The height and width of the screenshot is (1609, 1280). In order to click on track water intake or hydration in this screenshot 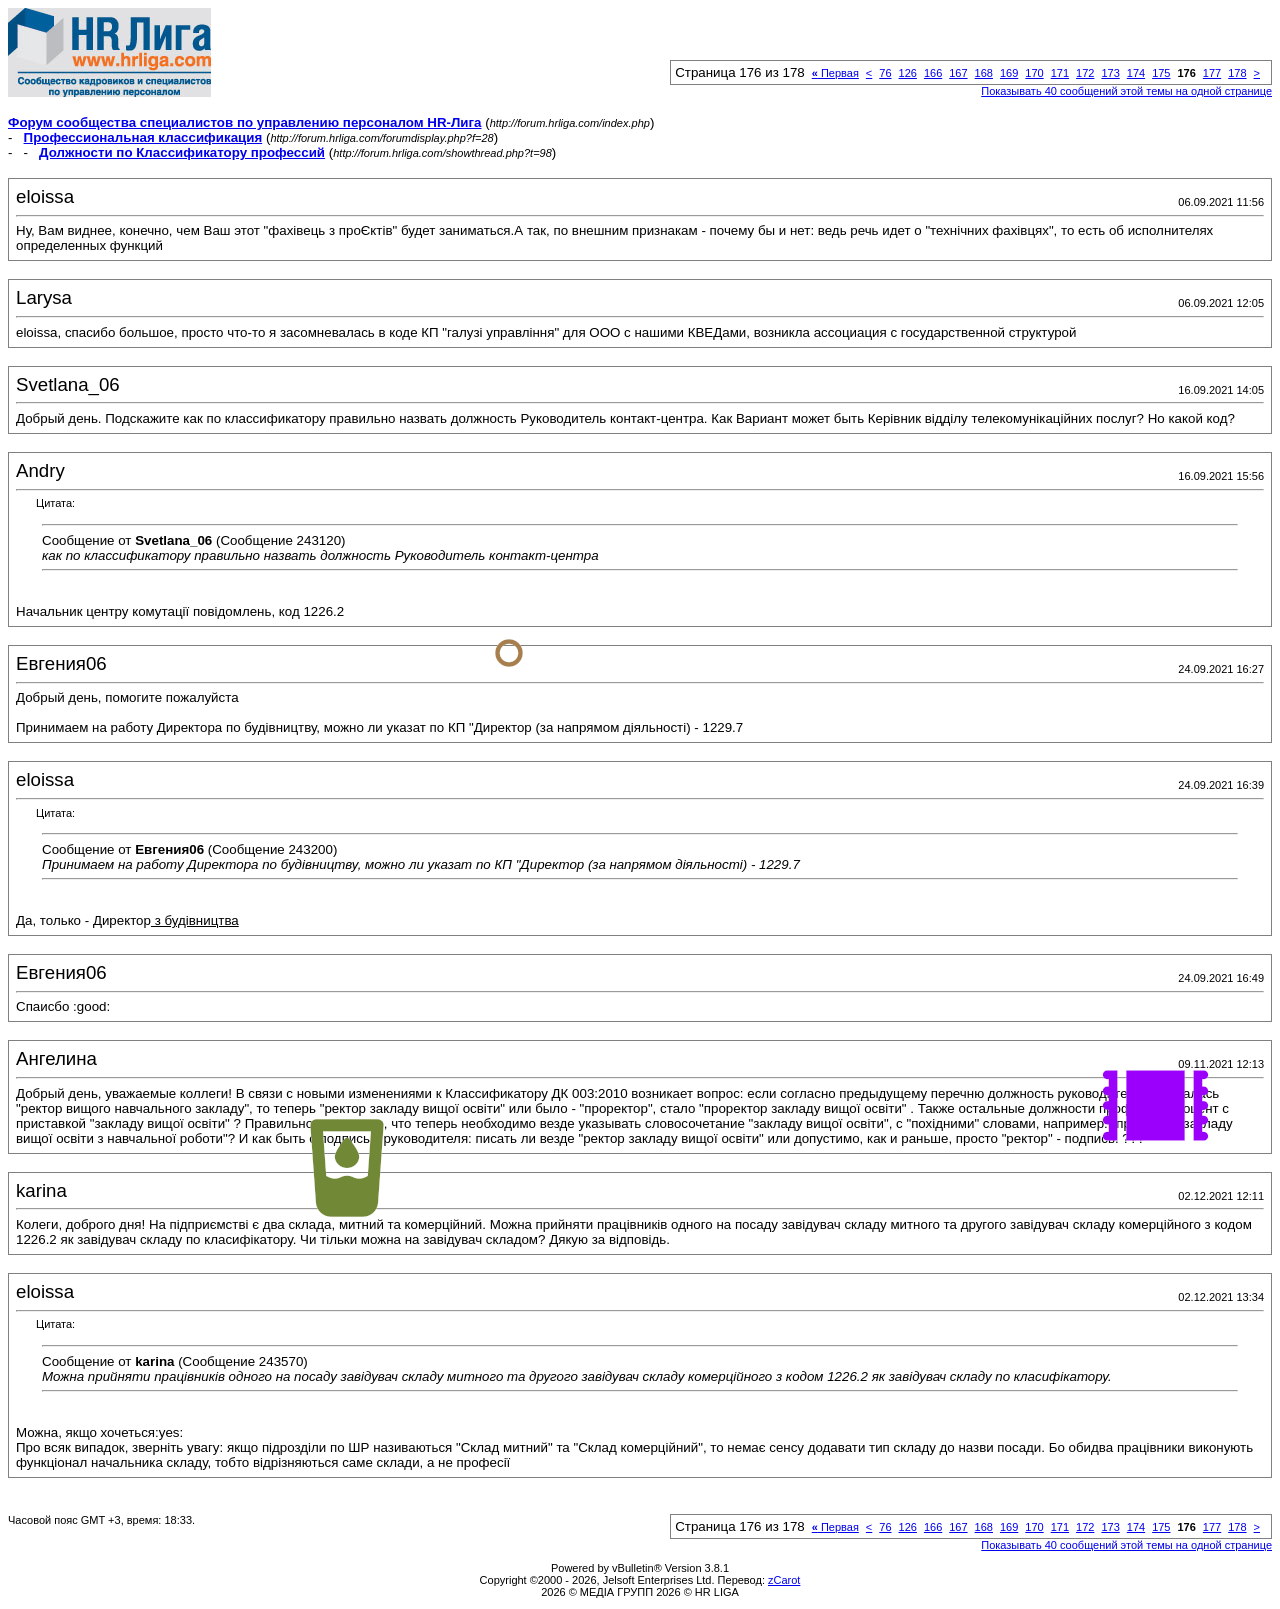, I will do `click(347, 1168)`.